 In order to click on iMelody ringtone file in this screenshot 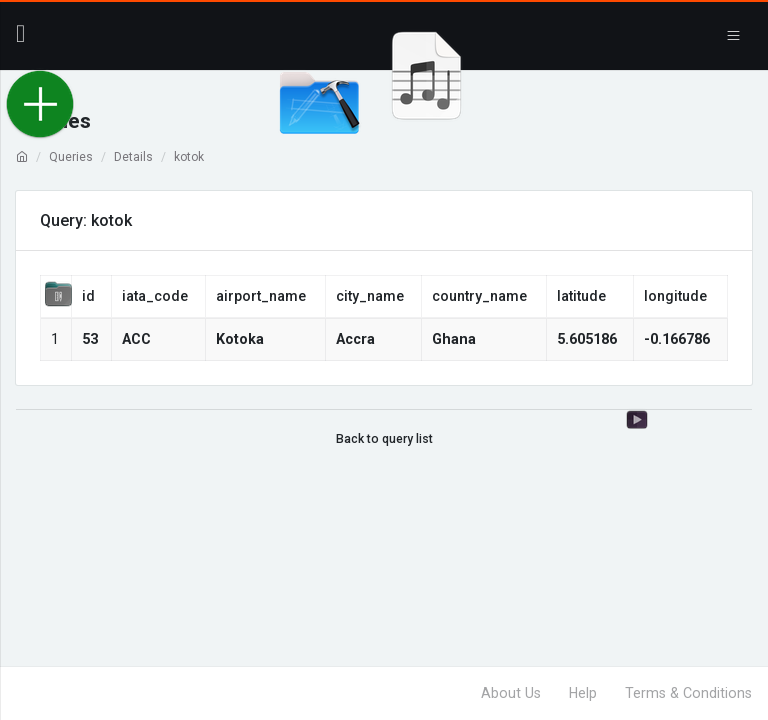, I will do `click(426, 75)`.